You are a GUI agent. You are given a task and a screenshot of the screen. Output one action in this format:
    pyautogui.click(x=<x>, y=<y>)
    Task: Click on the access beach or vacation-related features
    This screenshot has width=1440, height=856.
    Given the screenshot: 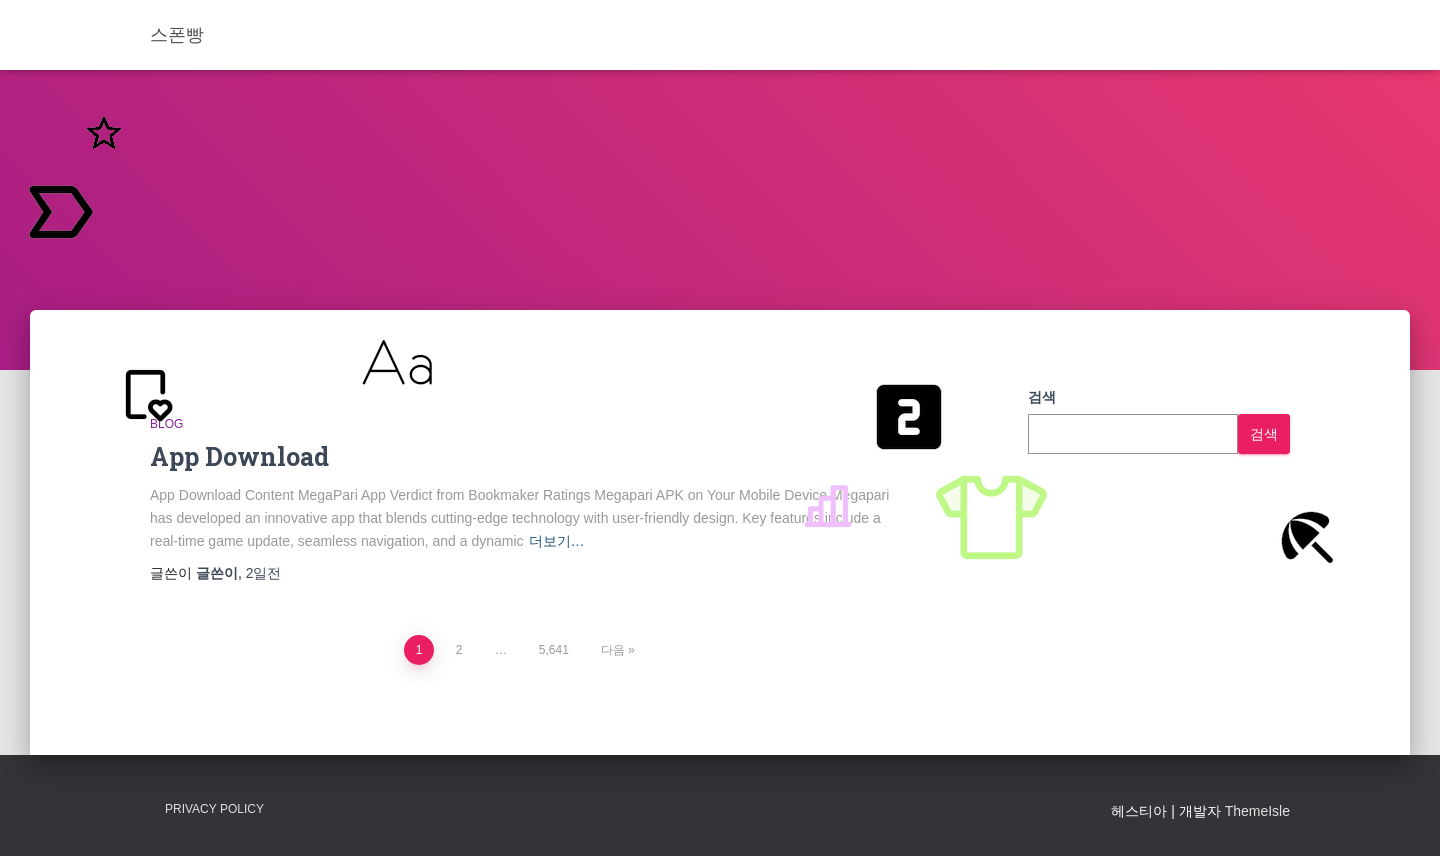 What is the action you would take?
    pyautogui.click(x=1308, y=538)
    